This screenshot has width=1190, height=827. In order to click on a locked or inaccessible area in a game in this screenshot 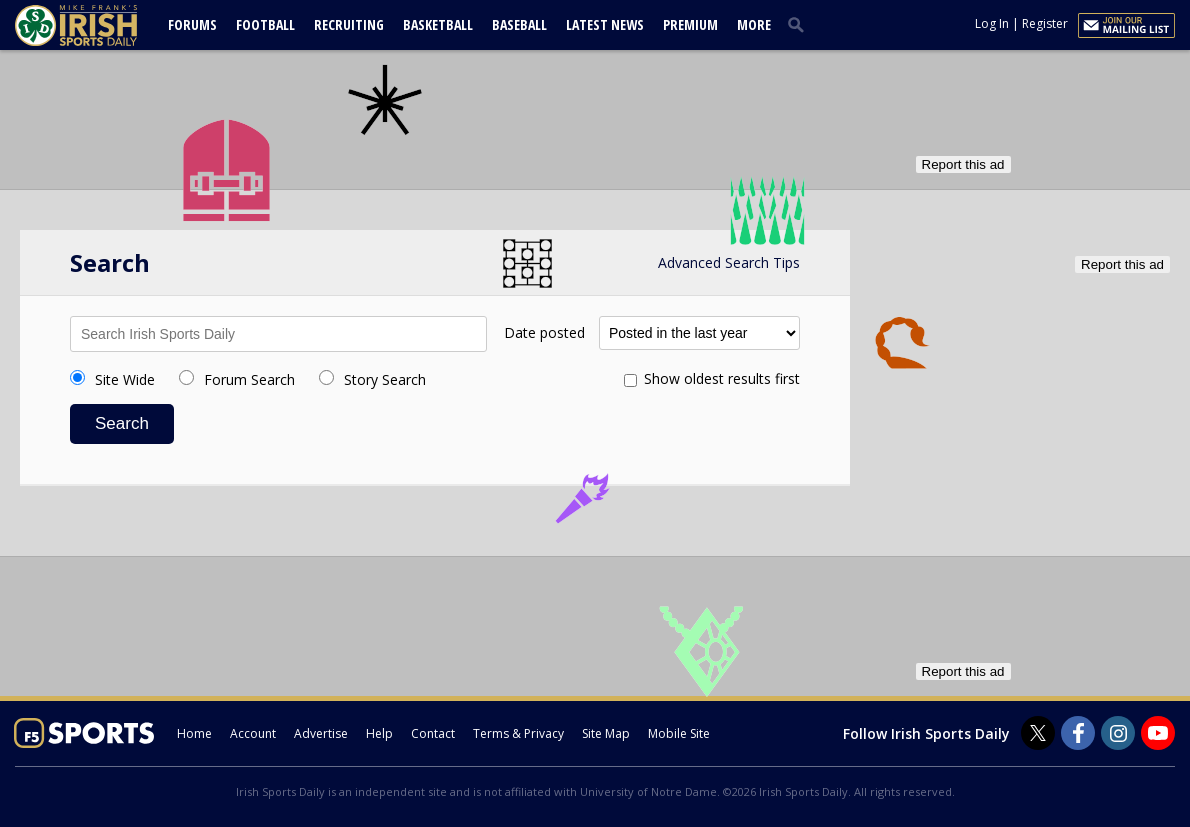, I will do `click(226, 166)`.